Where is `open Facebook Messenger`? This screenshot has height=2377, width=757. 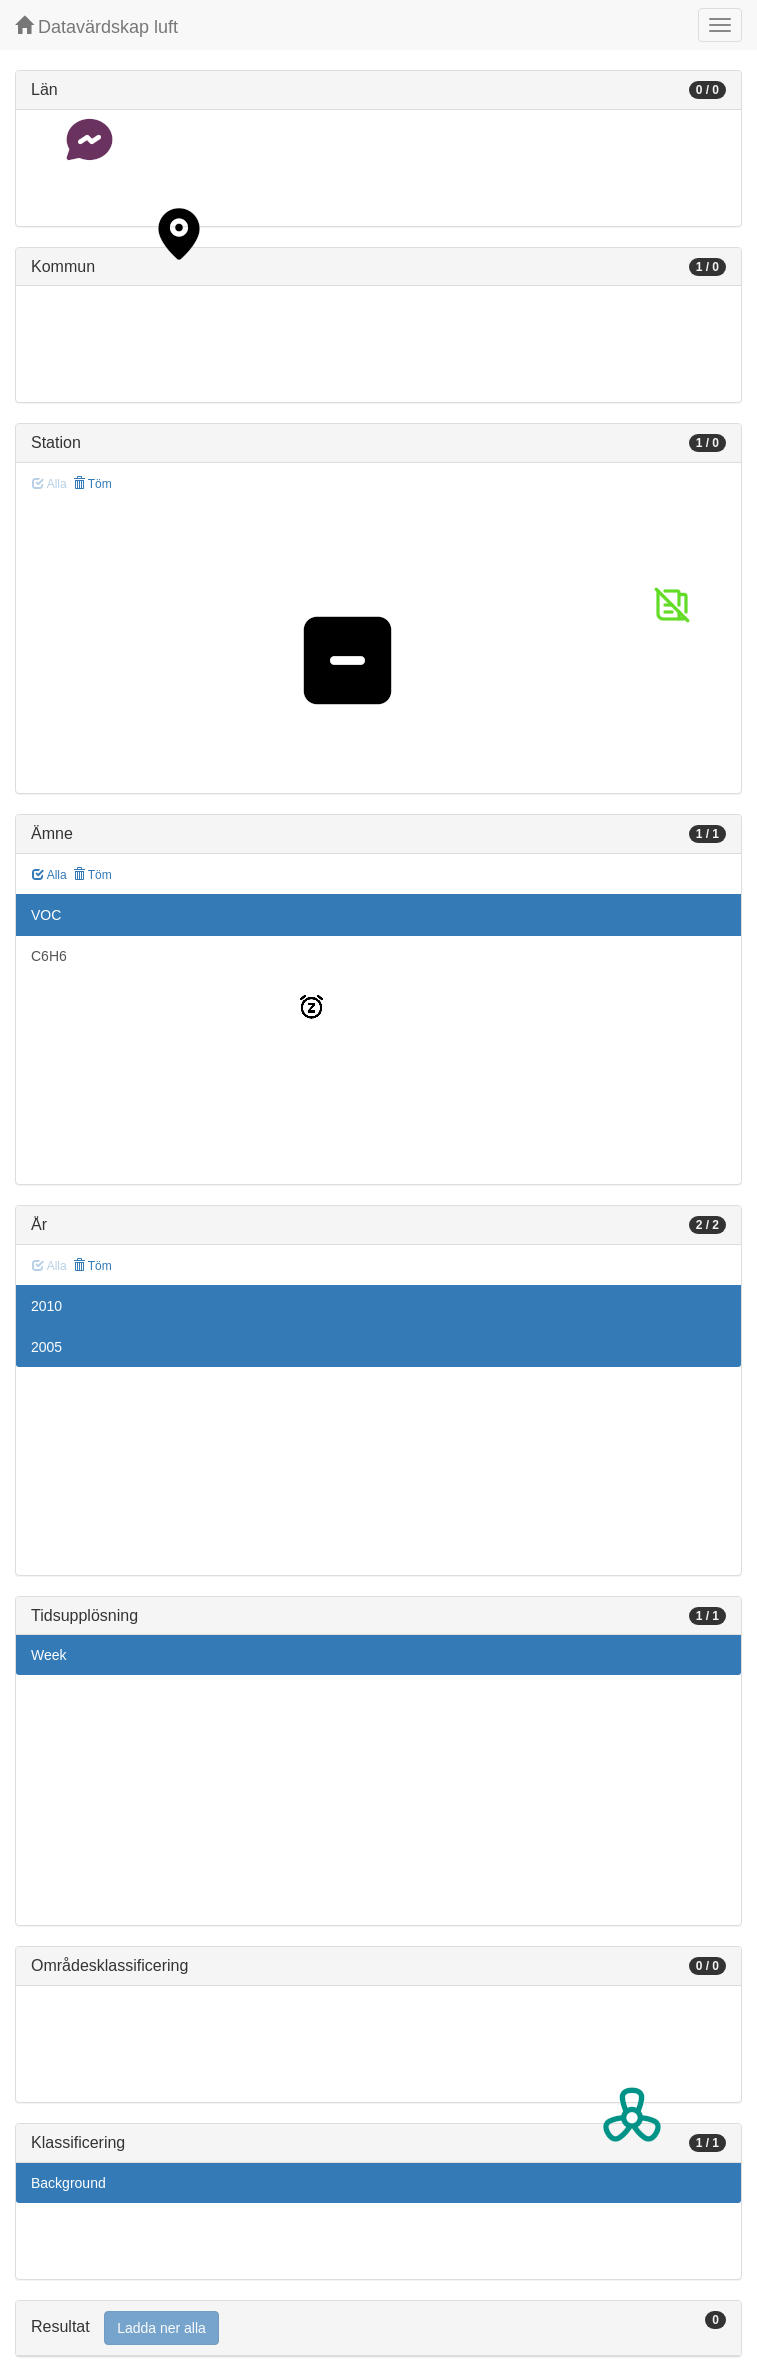
open Facebook Messenger is located at coordinates (89, 139).